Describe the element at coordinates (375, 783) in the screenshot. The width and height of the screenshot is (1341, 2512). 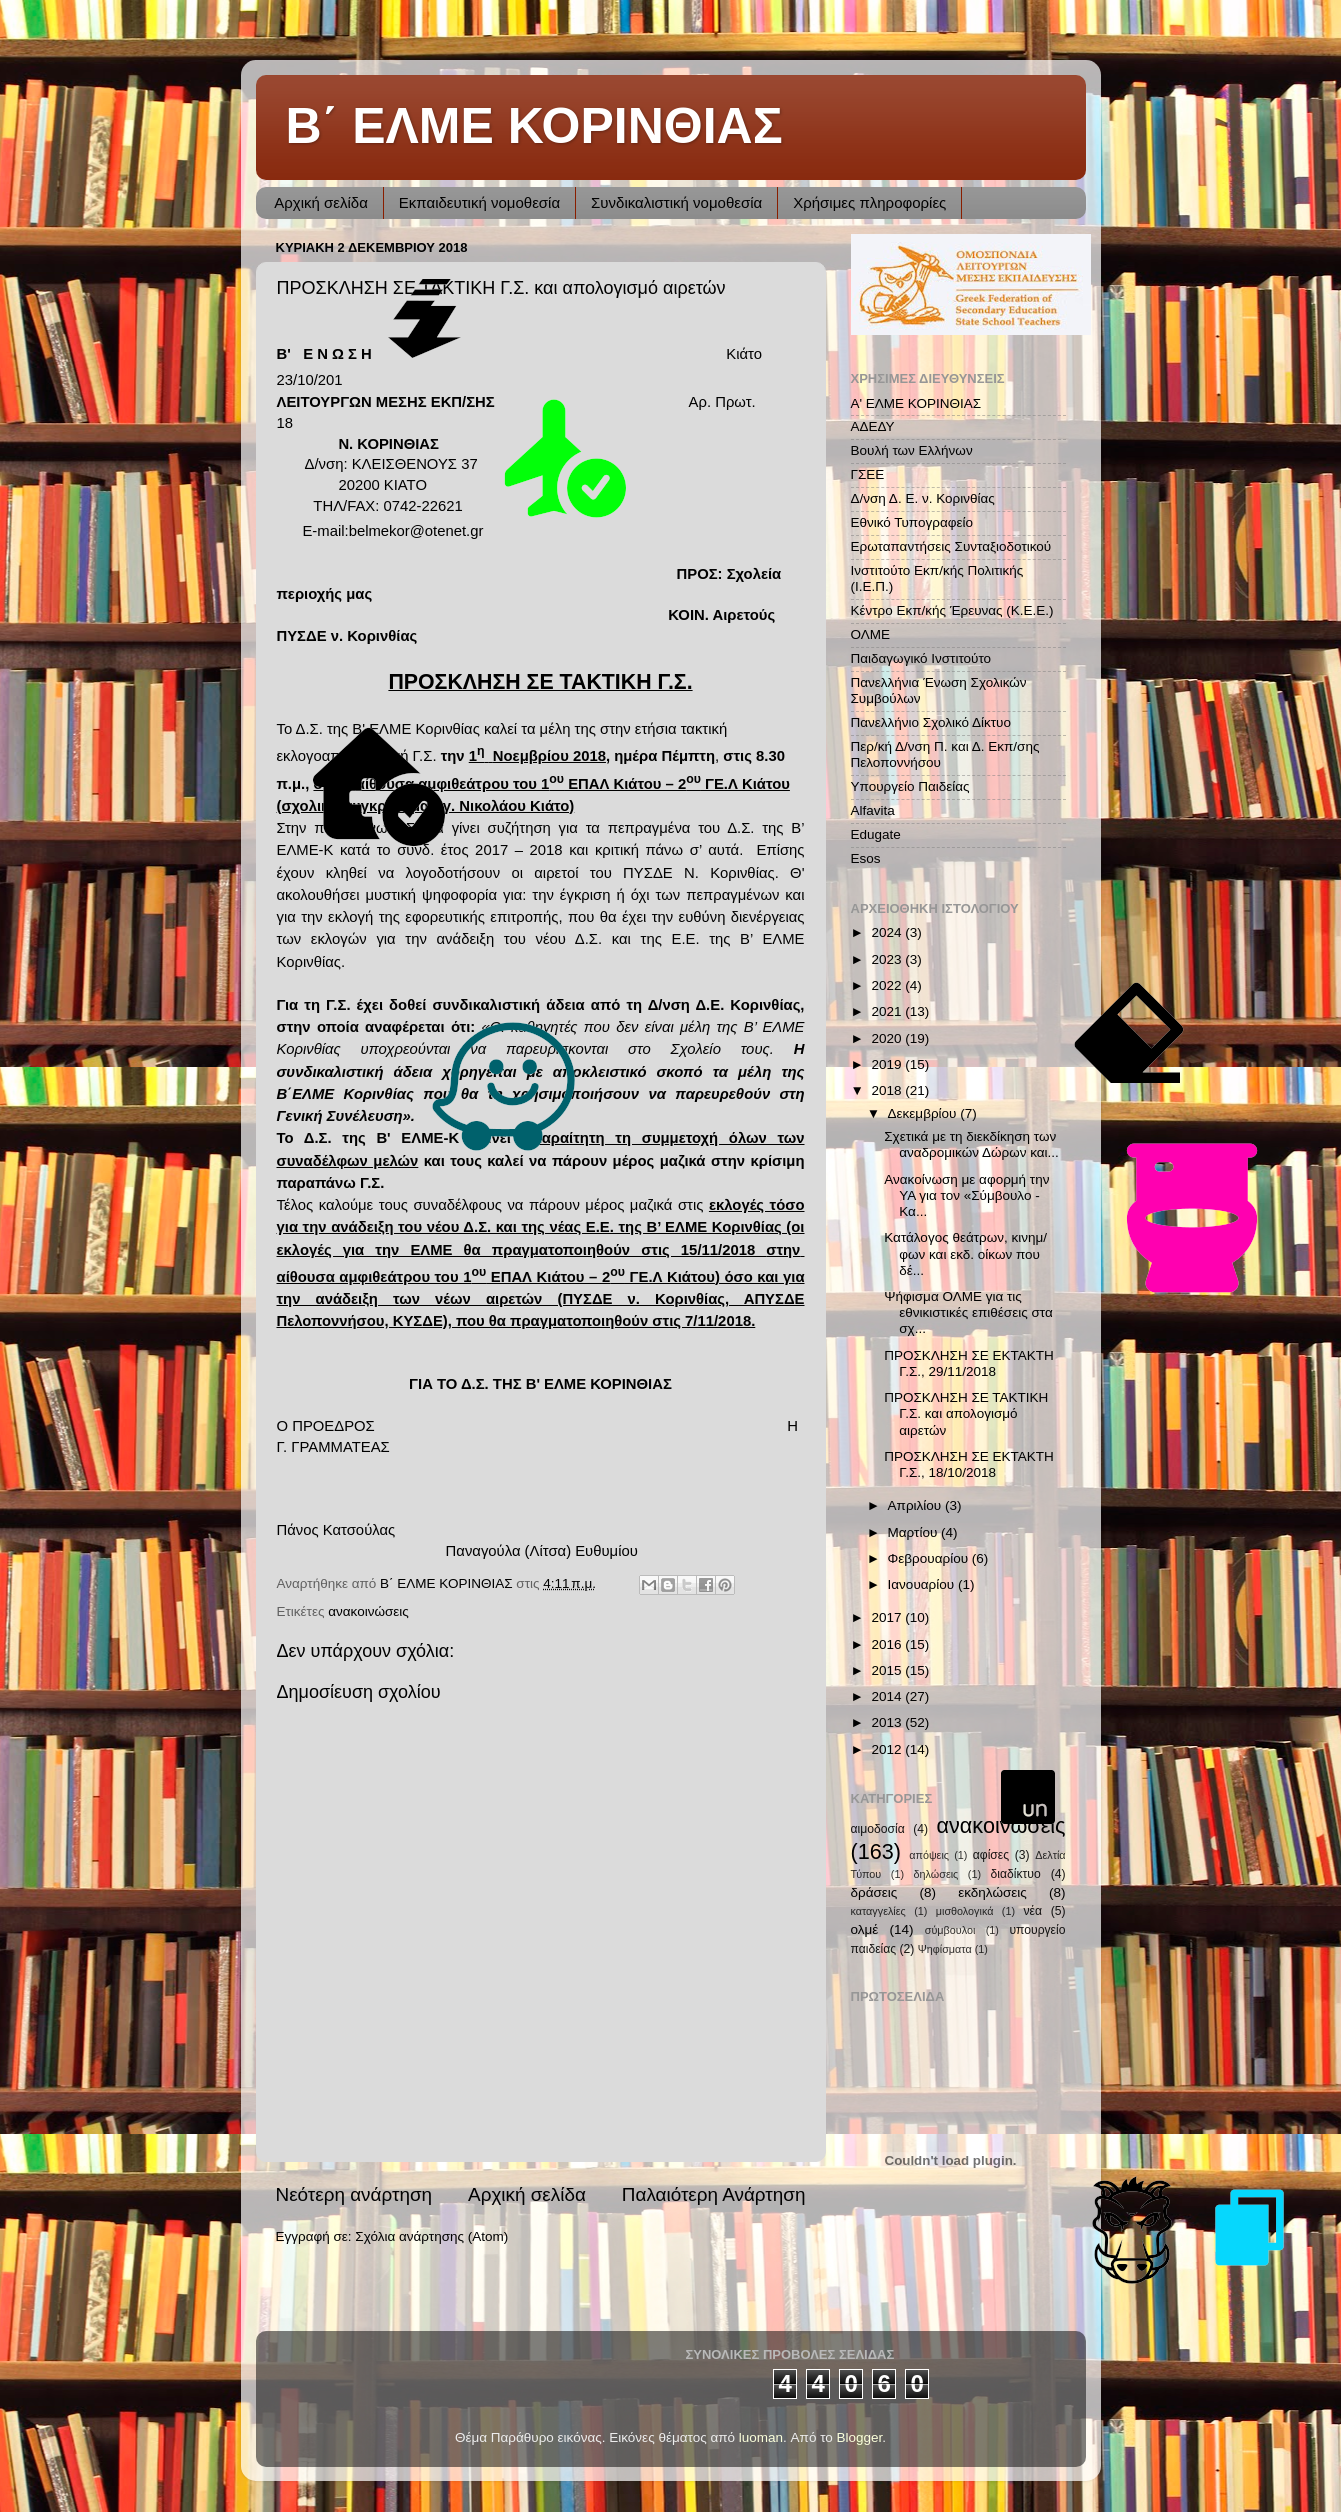
I see `verified medical home or healthcare facility` at that location.